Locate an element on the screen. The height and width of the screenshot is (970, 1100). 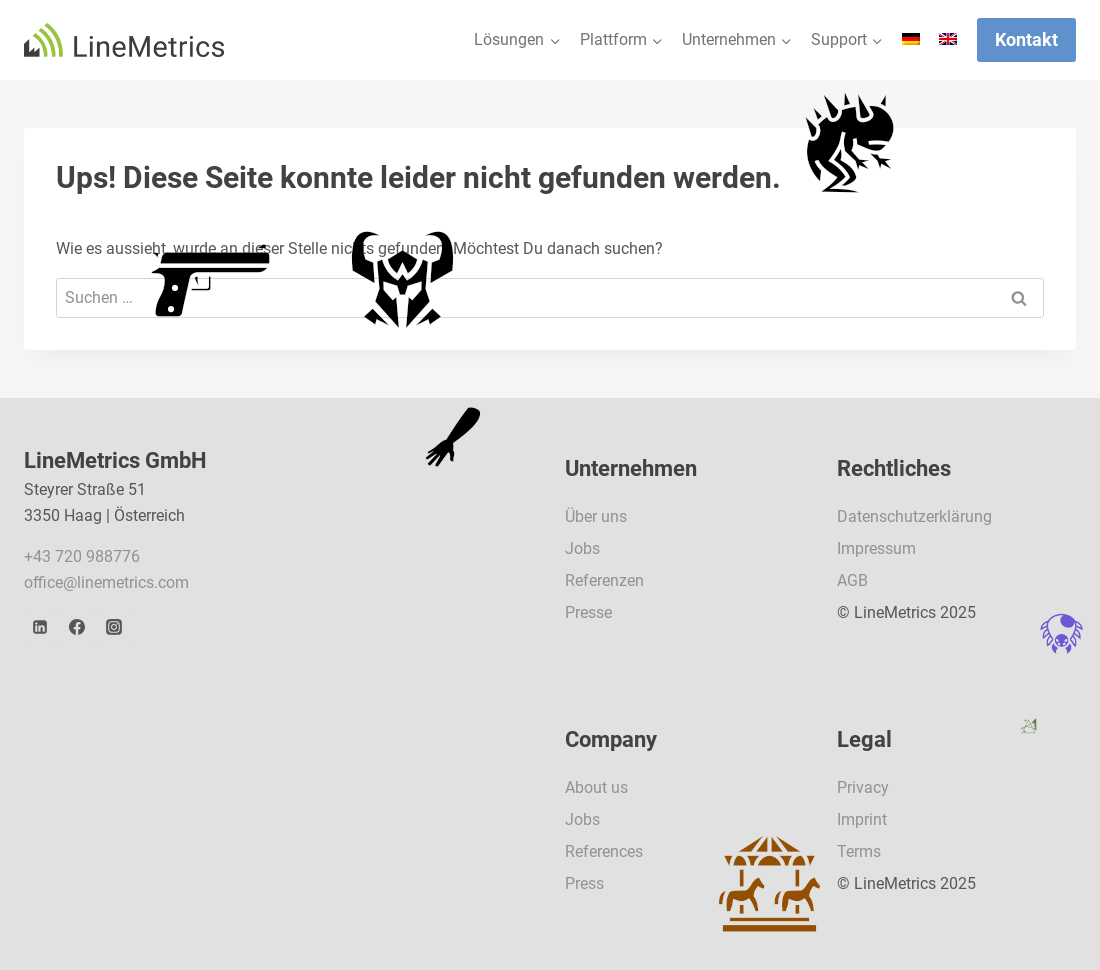
select arm or forearm body part is located at coordinates (453, 437).